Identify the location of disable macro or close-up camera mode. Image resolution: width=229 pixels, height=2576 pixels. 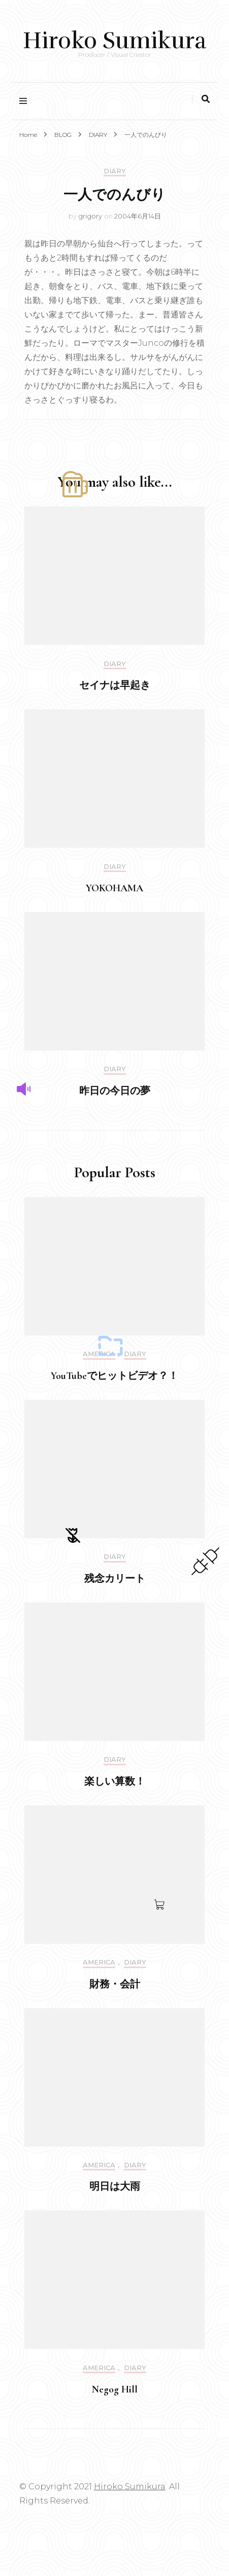
(73, 1535).